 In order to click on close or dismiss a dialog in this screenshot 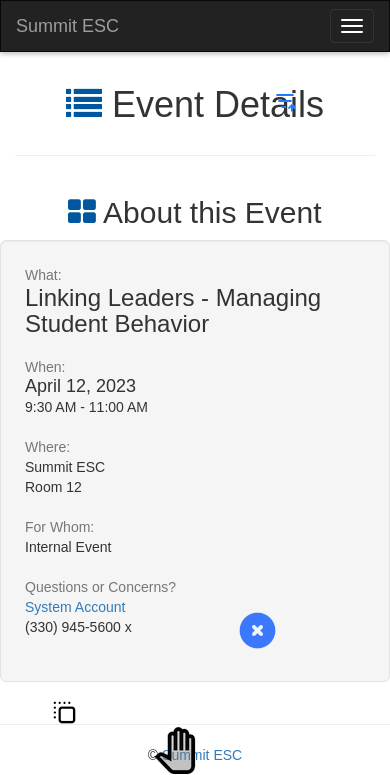, I will do `click(257, 630)`.